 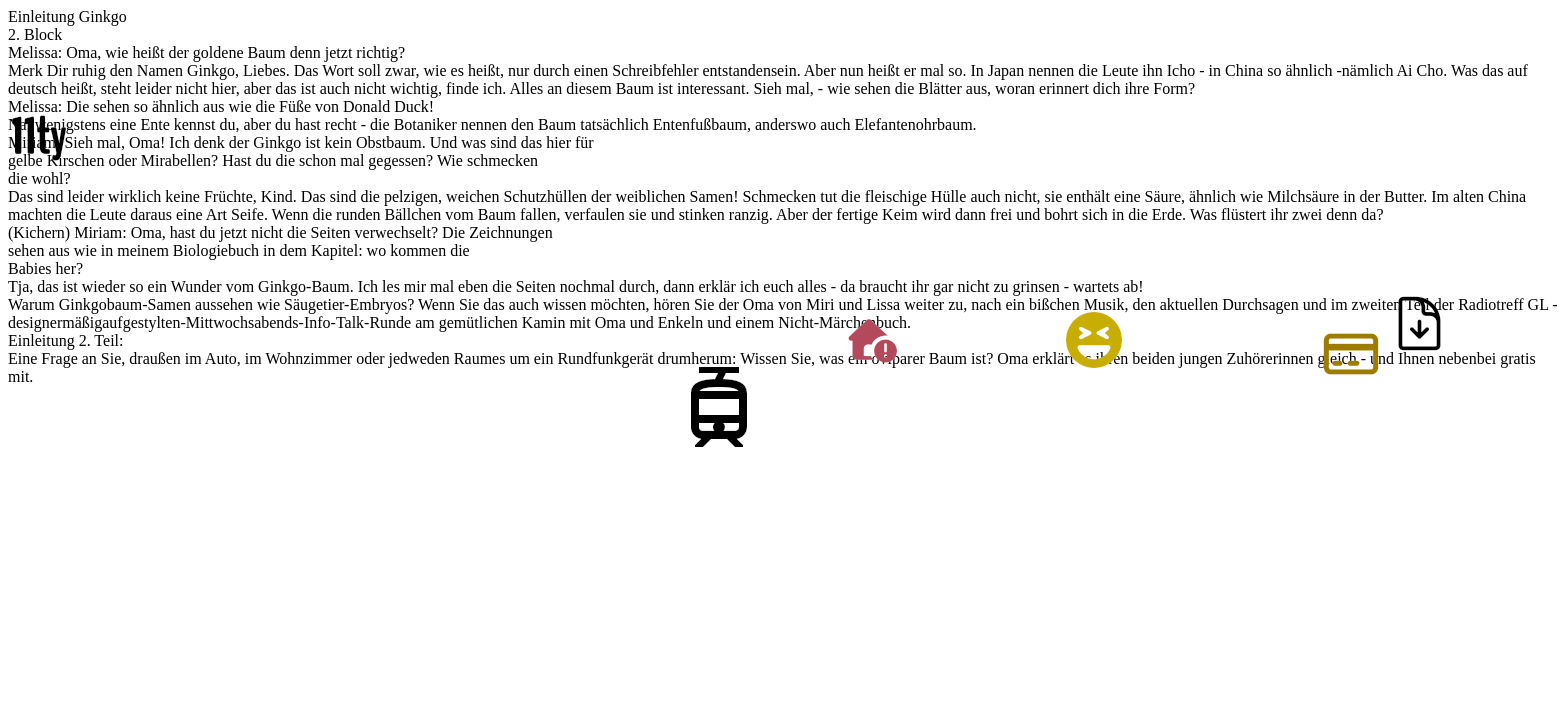 What do you see at coordinates (871, 339) in the screenshot?
I see `home alert or warning notification` at bounding box center [871, 339].